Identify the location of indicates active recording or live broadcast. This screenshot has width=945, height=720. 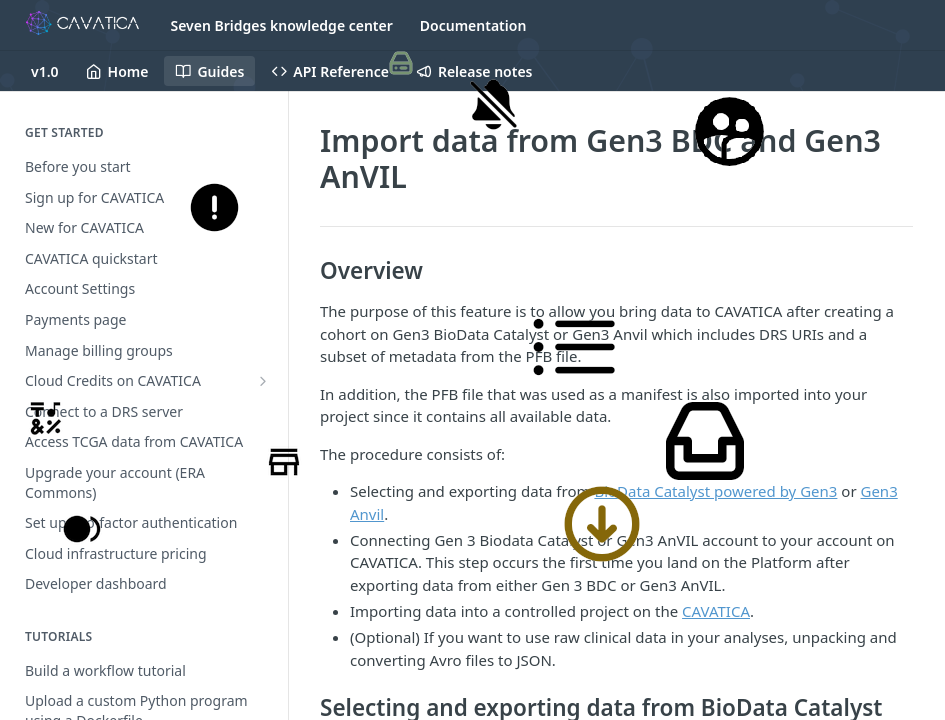
(82, 529).